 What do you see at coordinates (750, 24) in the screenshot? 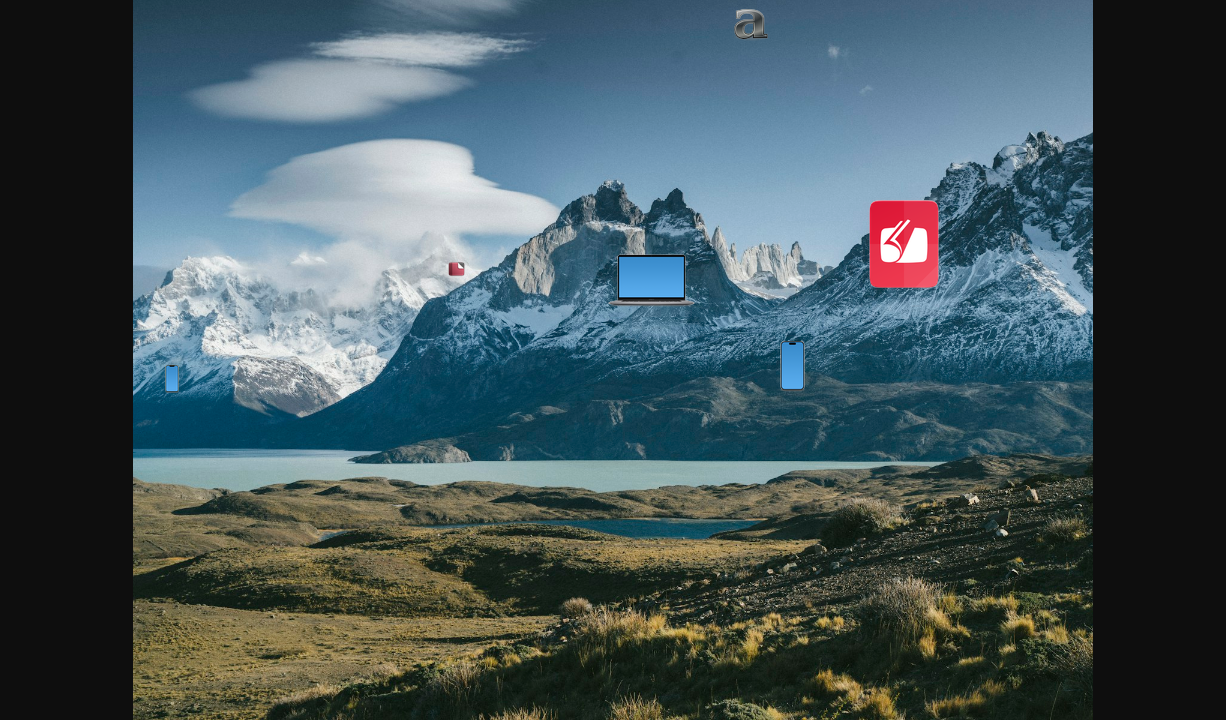
I see `apply bold formatting to selected text` at bounding box center [750, 24].